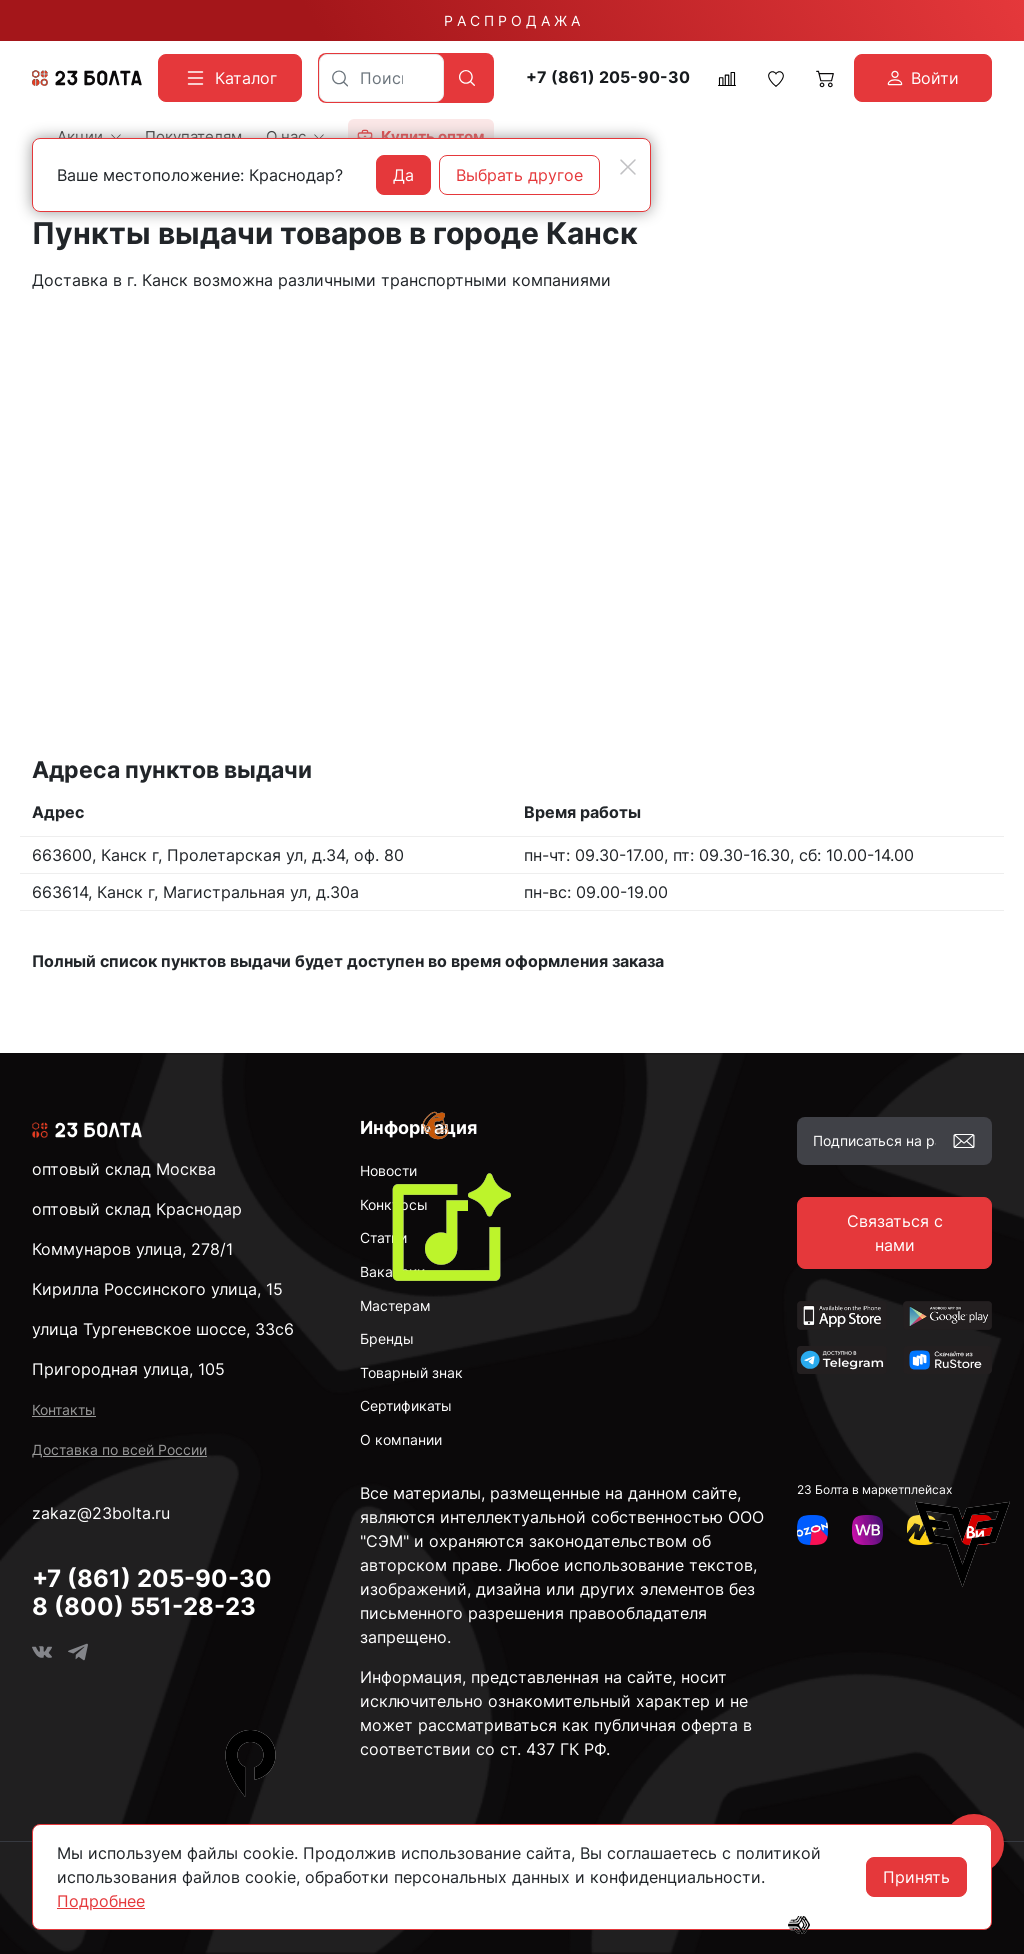 The image size is (1024, 1954). I want to click on open mailchimp email marketing platform, so click(435, 1125).